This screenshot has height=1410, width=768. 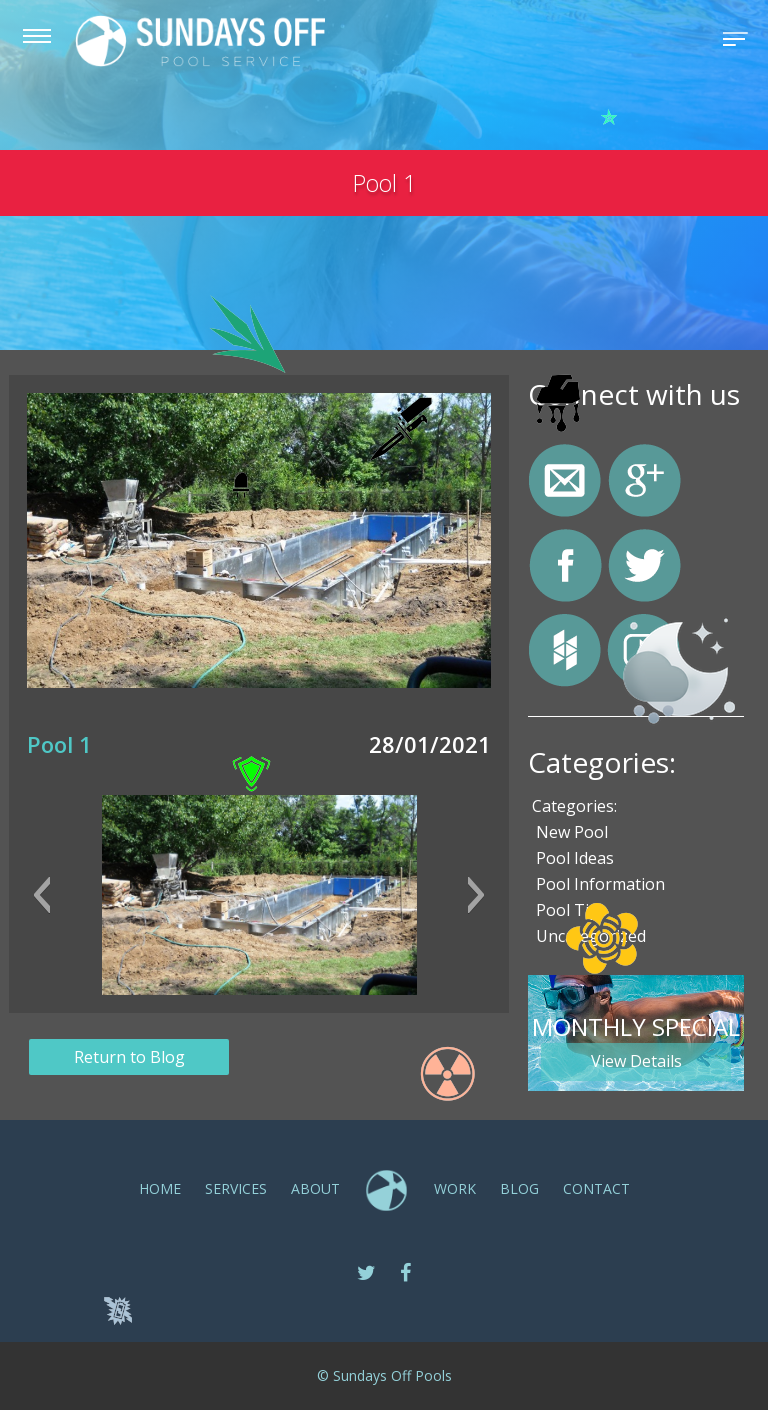 I want to click on indicates a cave or cavern environment, so click(x=560, y=403).